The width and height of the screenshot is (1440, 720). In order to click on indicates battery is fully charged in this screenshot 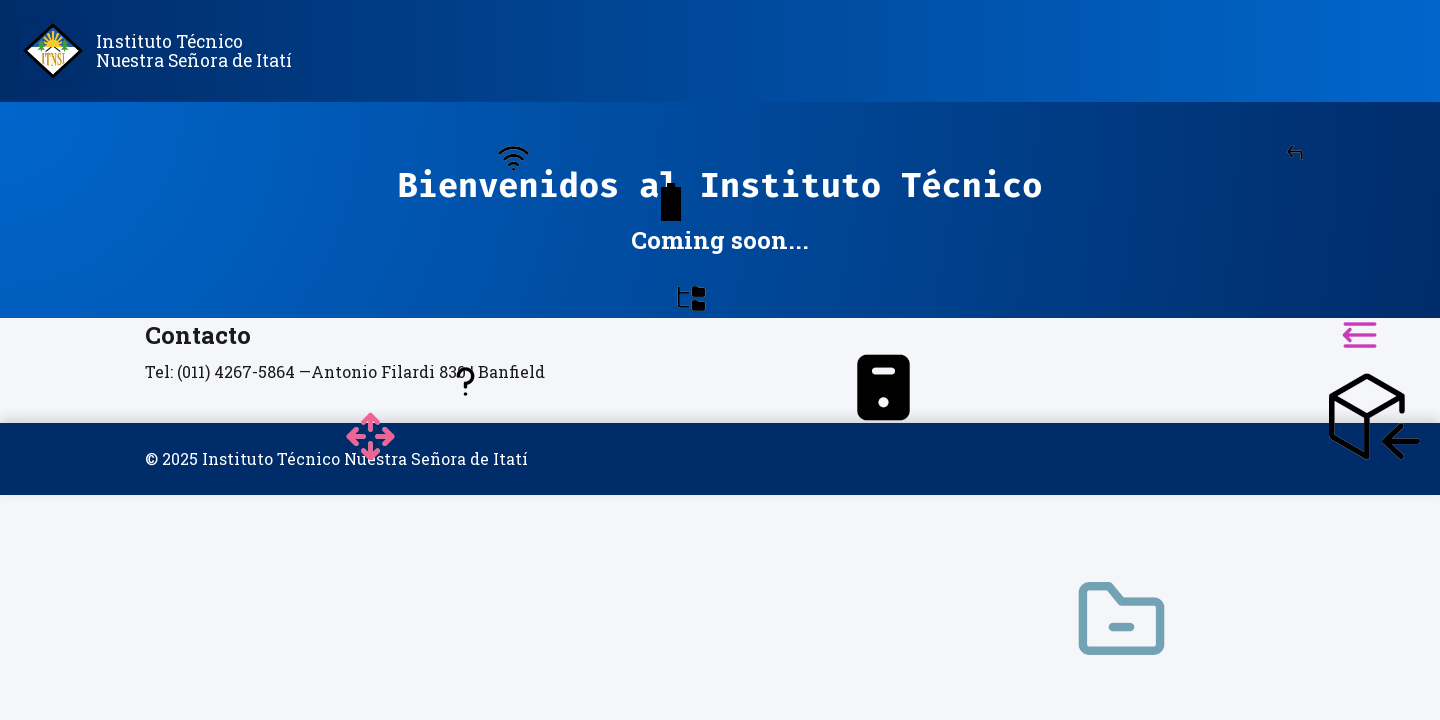, I will do `click(671, 202)`.